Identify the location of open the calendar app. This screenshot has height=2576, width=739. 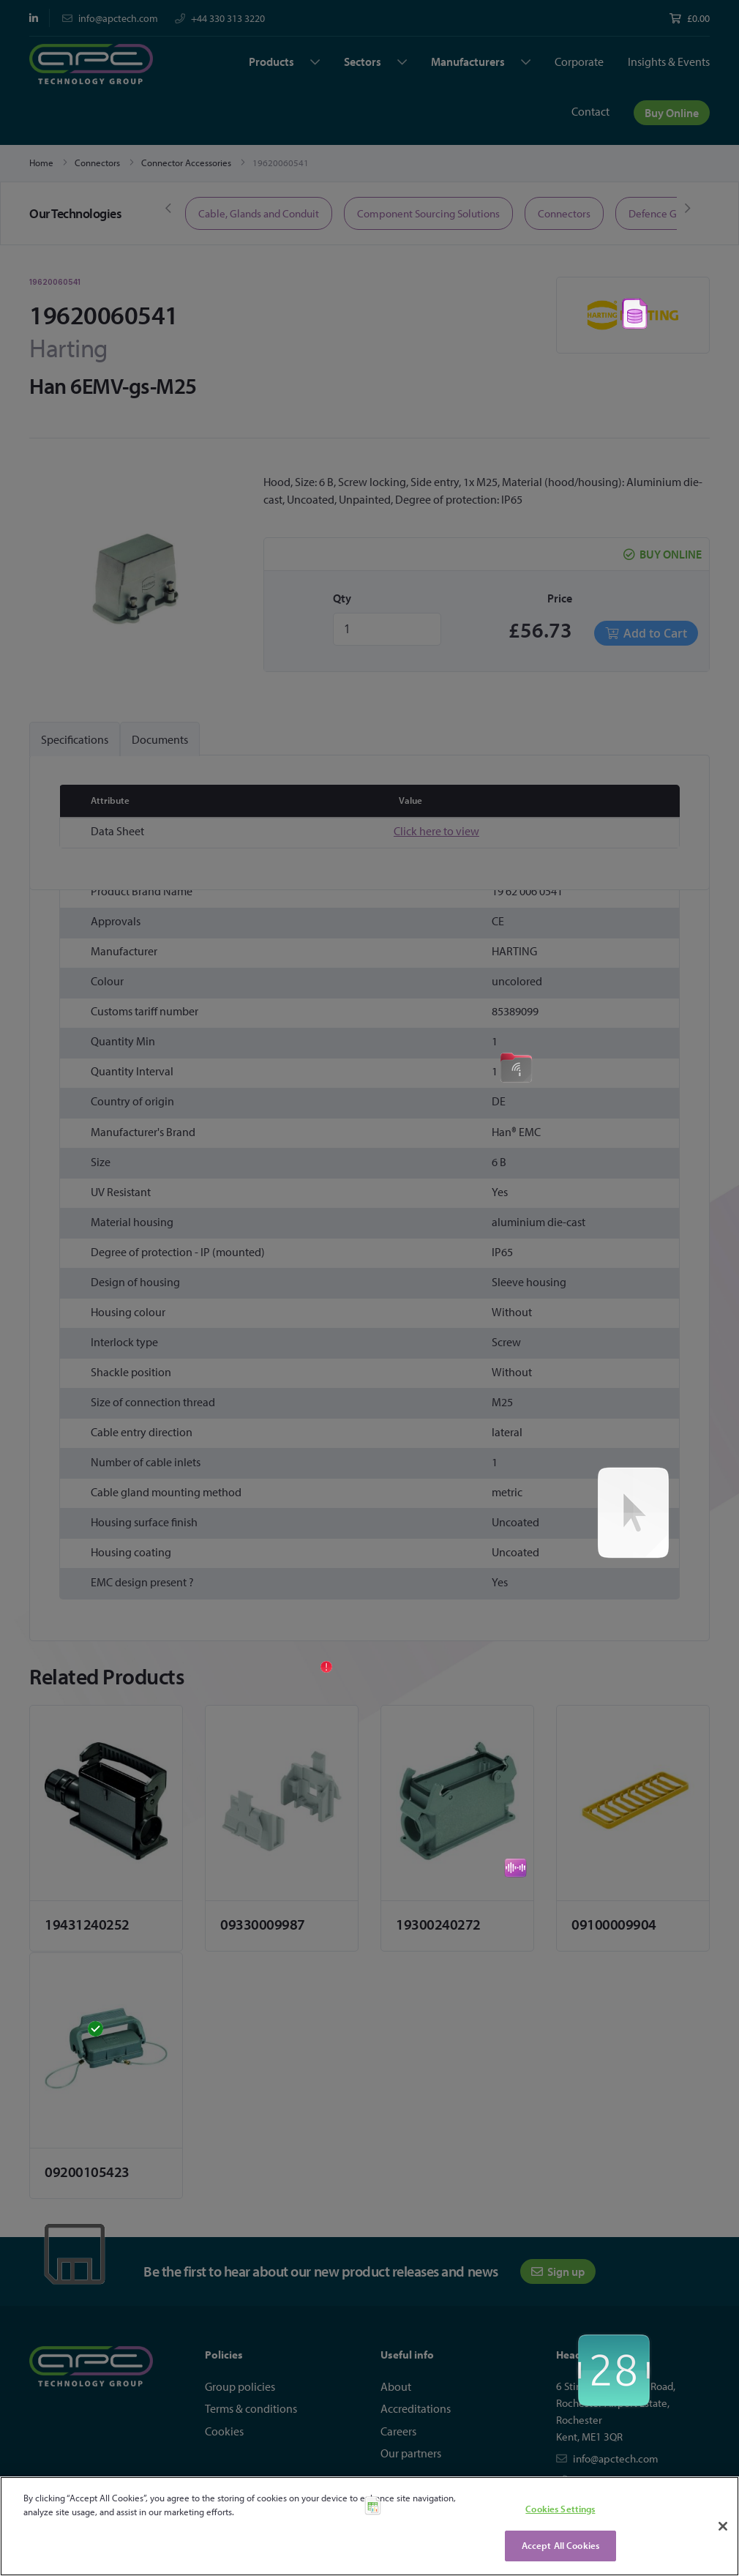
(614, 2370).